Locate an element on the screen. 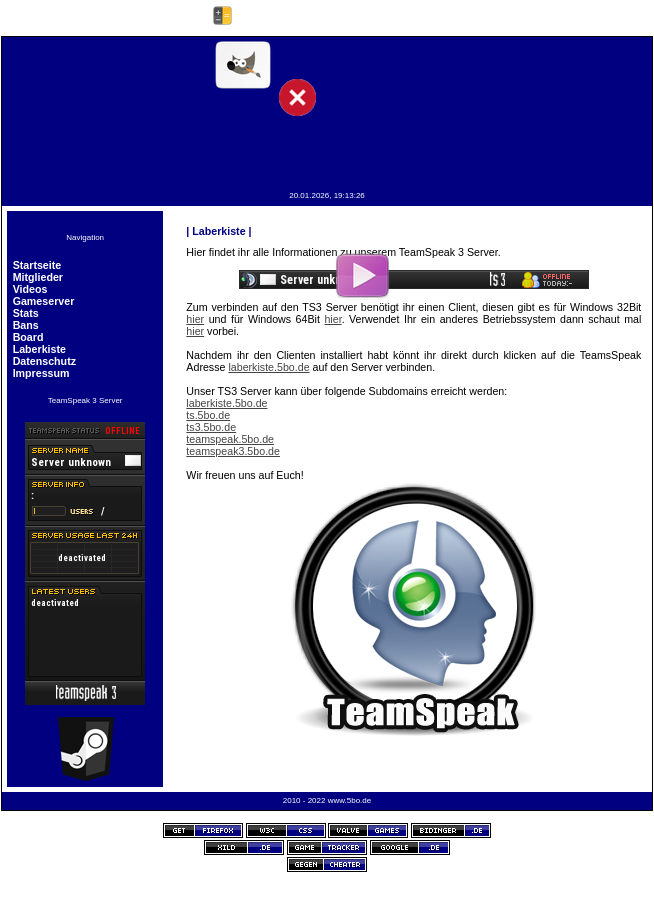 The width and height of the screenshot is (654, 908). open media player application is located at coordinates (362, 275).